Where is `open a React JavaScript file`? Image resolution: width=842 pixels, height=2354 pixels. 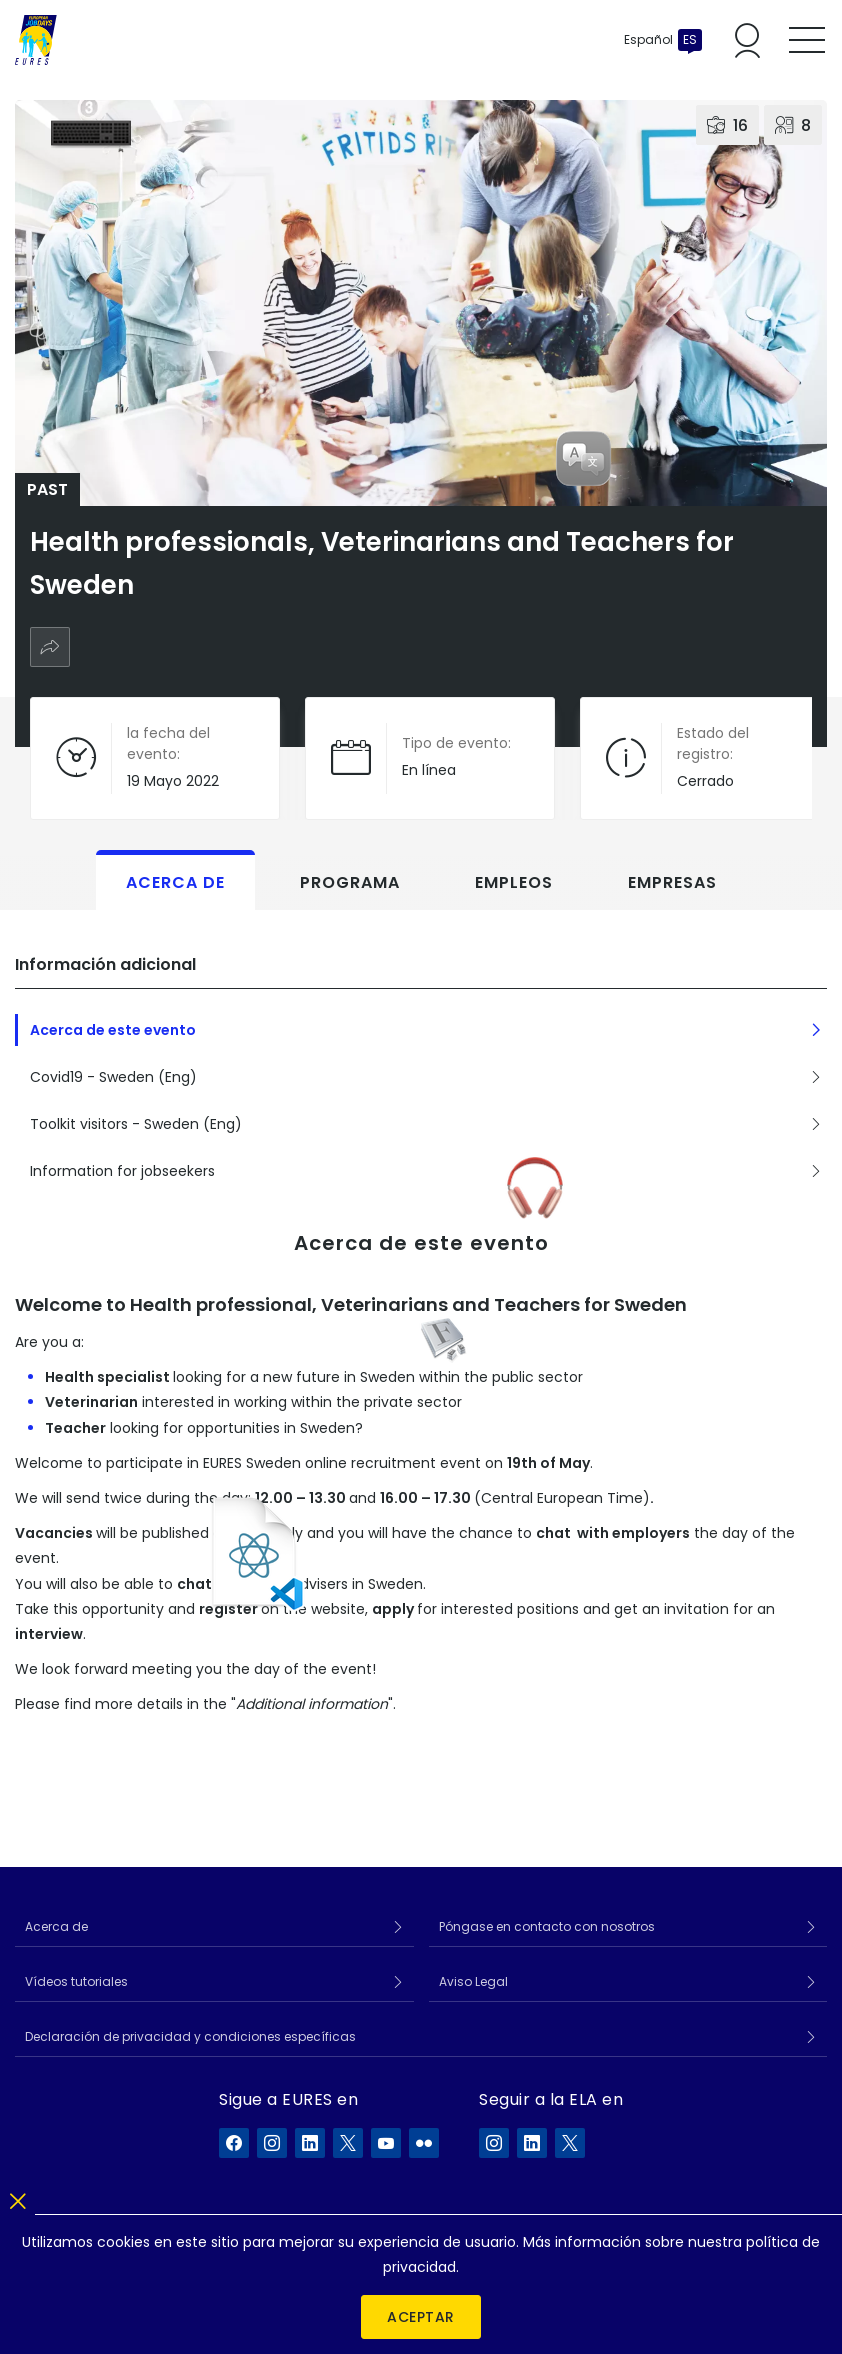
open a React JavaScript file is located at coordinates (254, 1554).